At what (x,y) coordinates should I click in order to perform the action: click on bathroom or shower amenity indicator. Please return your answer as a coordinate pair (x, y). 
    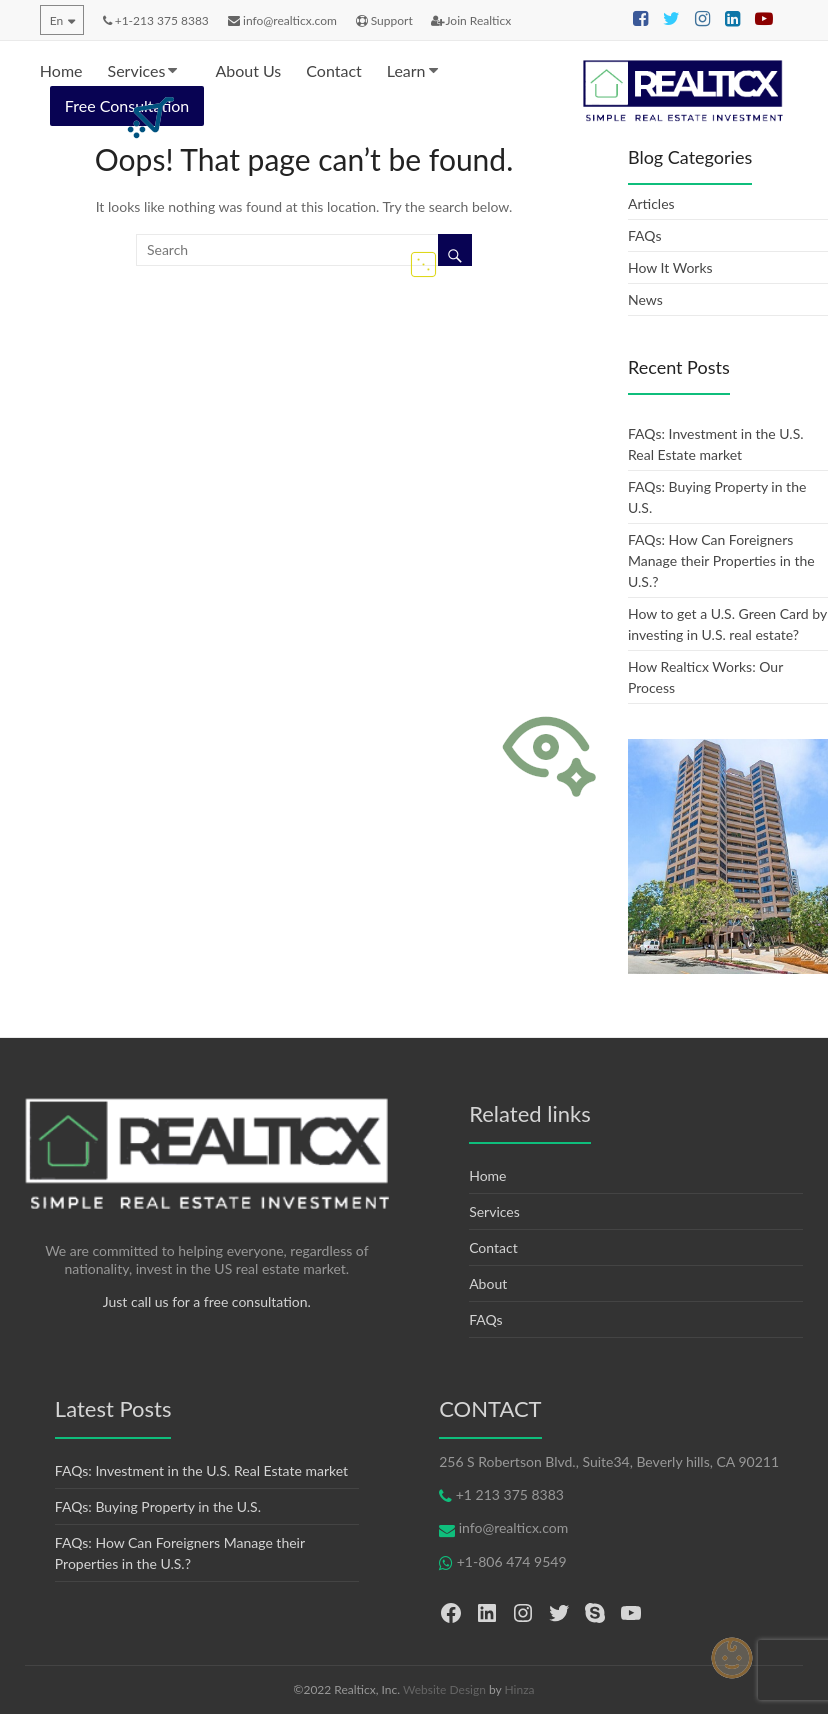
    Looking at the image, I should click on (150, 115).